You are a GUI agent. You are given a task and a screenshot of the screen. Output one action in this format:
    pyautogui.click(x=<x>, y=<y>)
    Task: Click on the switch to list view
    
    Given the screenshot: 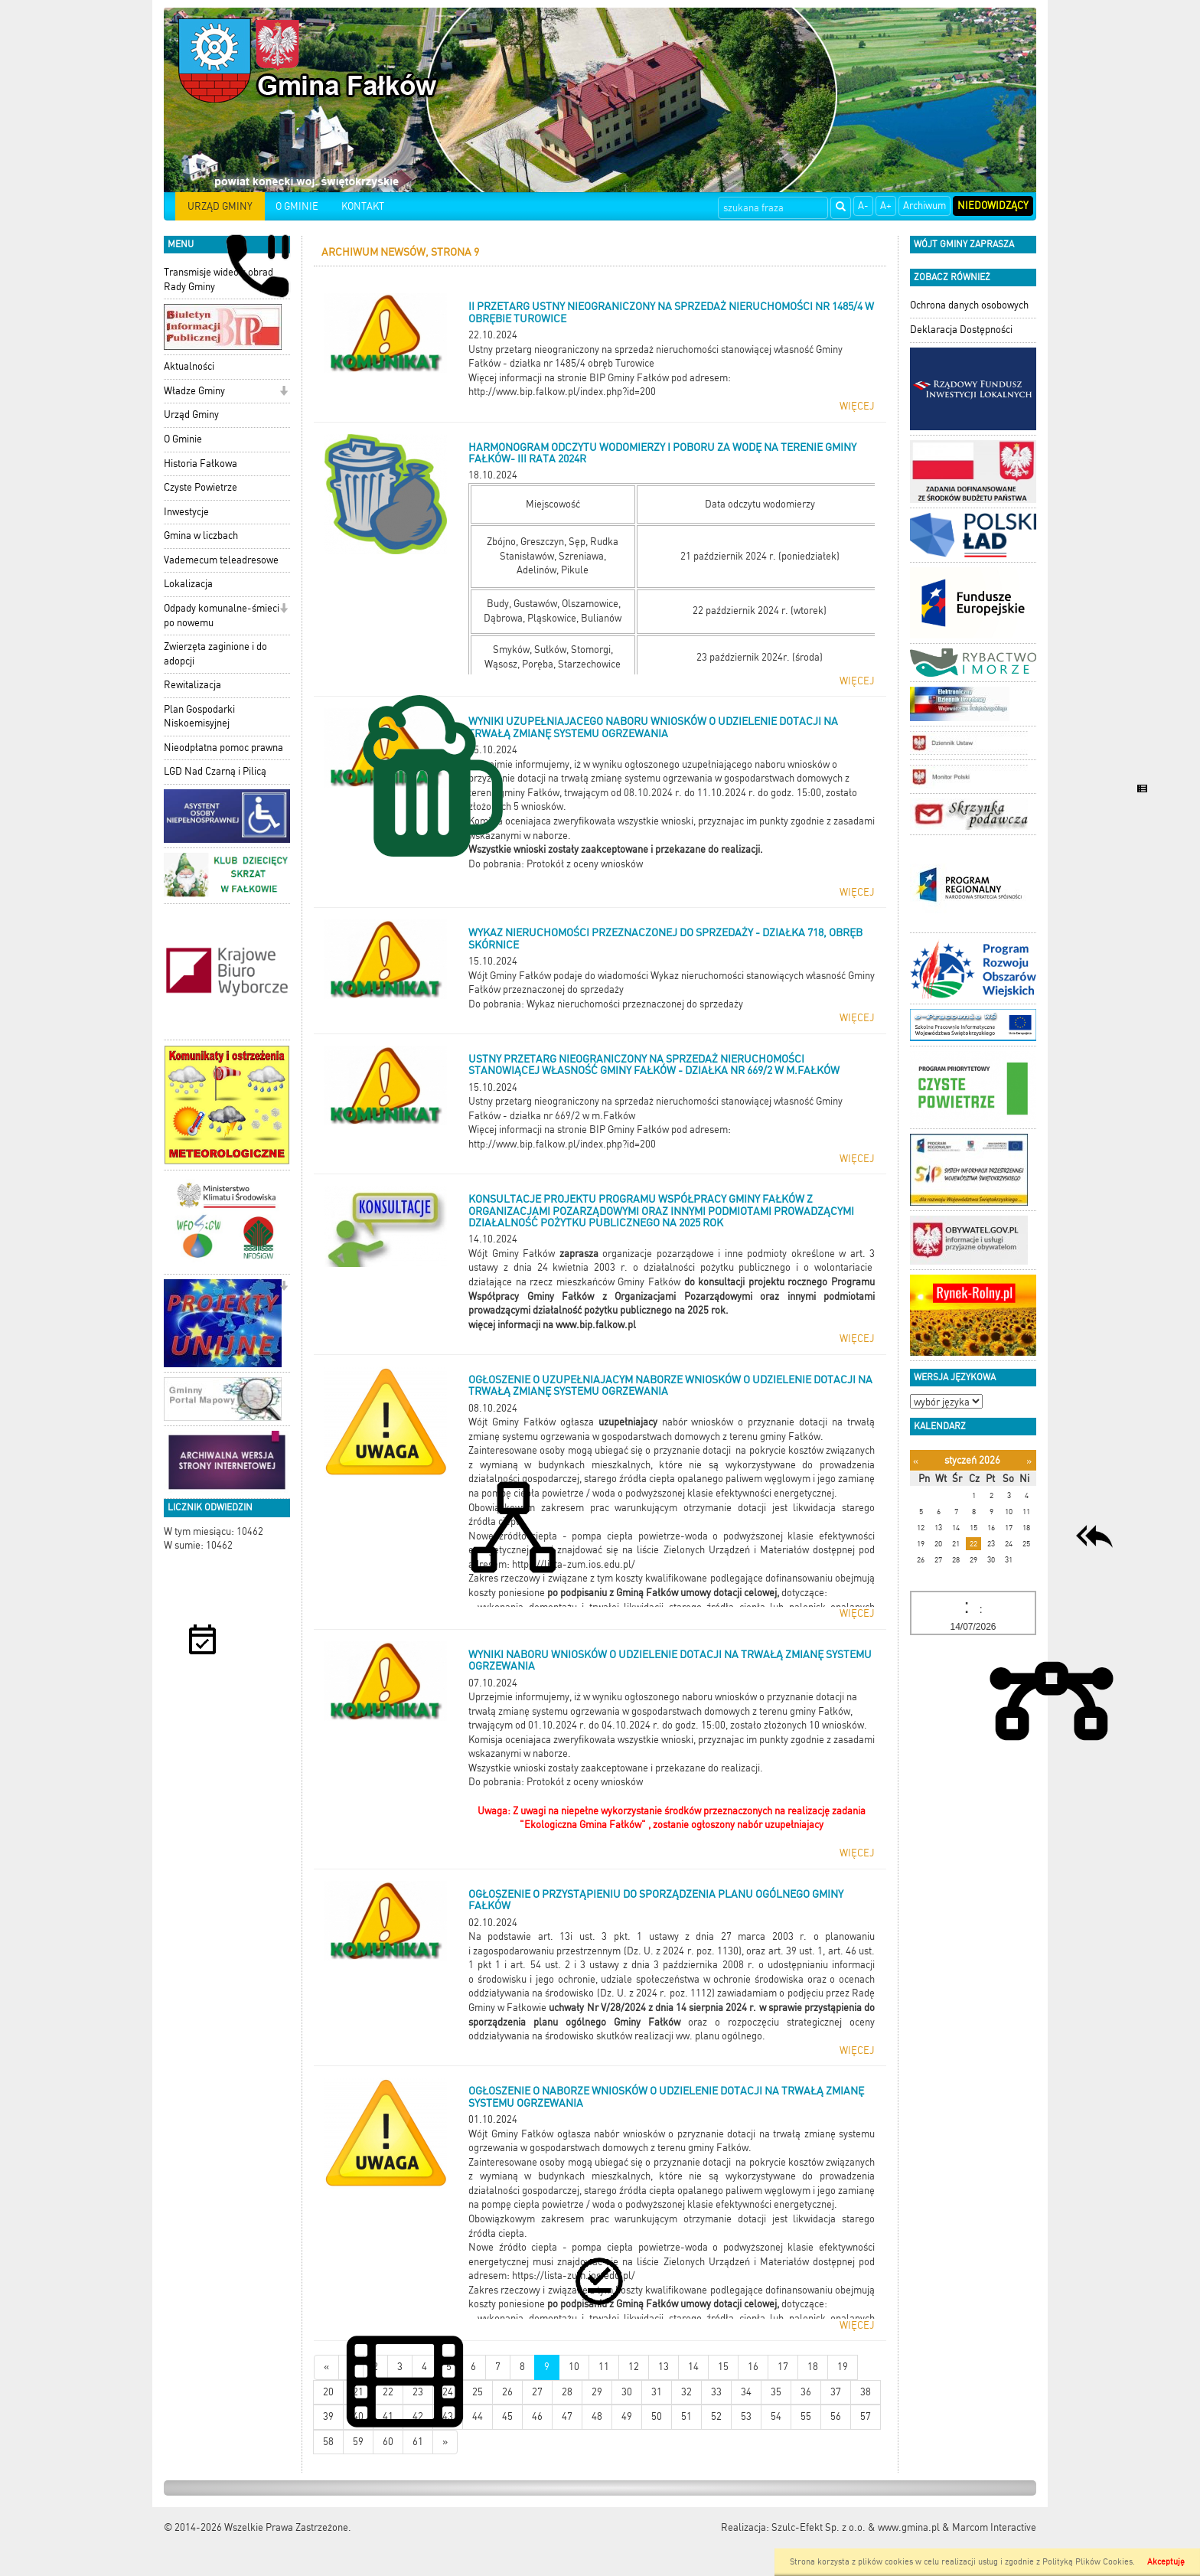 What is the action you would take?
    pyautogui.click(x=1143, y=788)
    